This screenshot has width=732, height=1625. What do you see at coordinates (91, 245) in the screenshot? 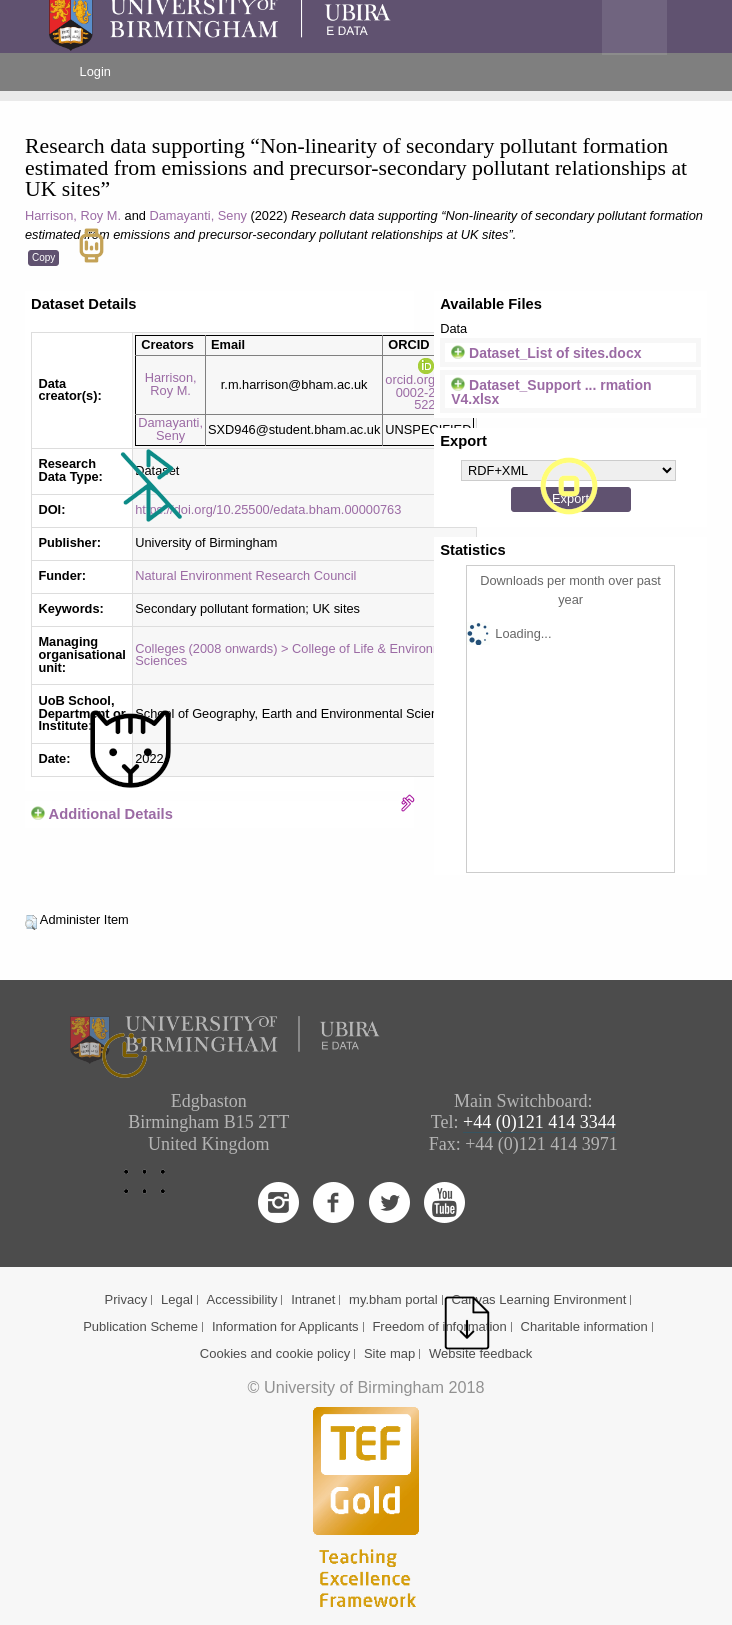
I see `view fitness or health statistics on smartwatch` at bounding box center [91, 245].